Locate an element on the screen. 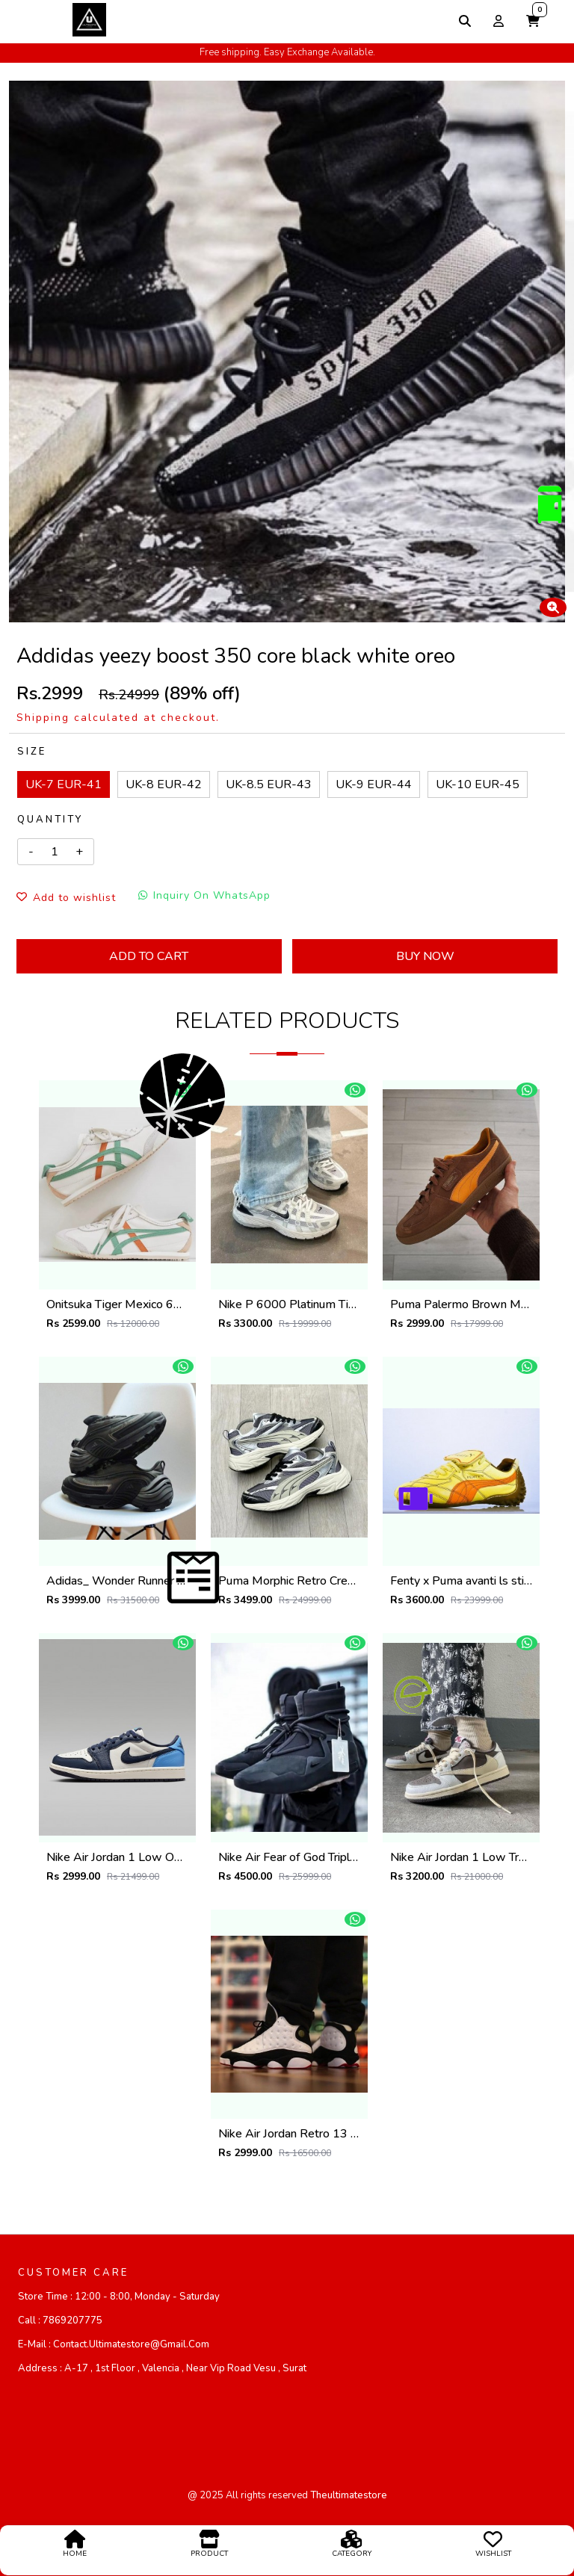  locate nearby portable restrooms is located at coordinates (549, 504).